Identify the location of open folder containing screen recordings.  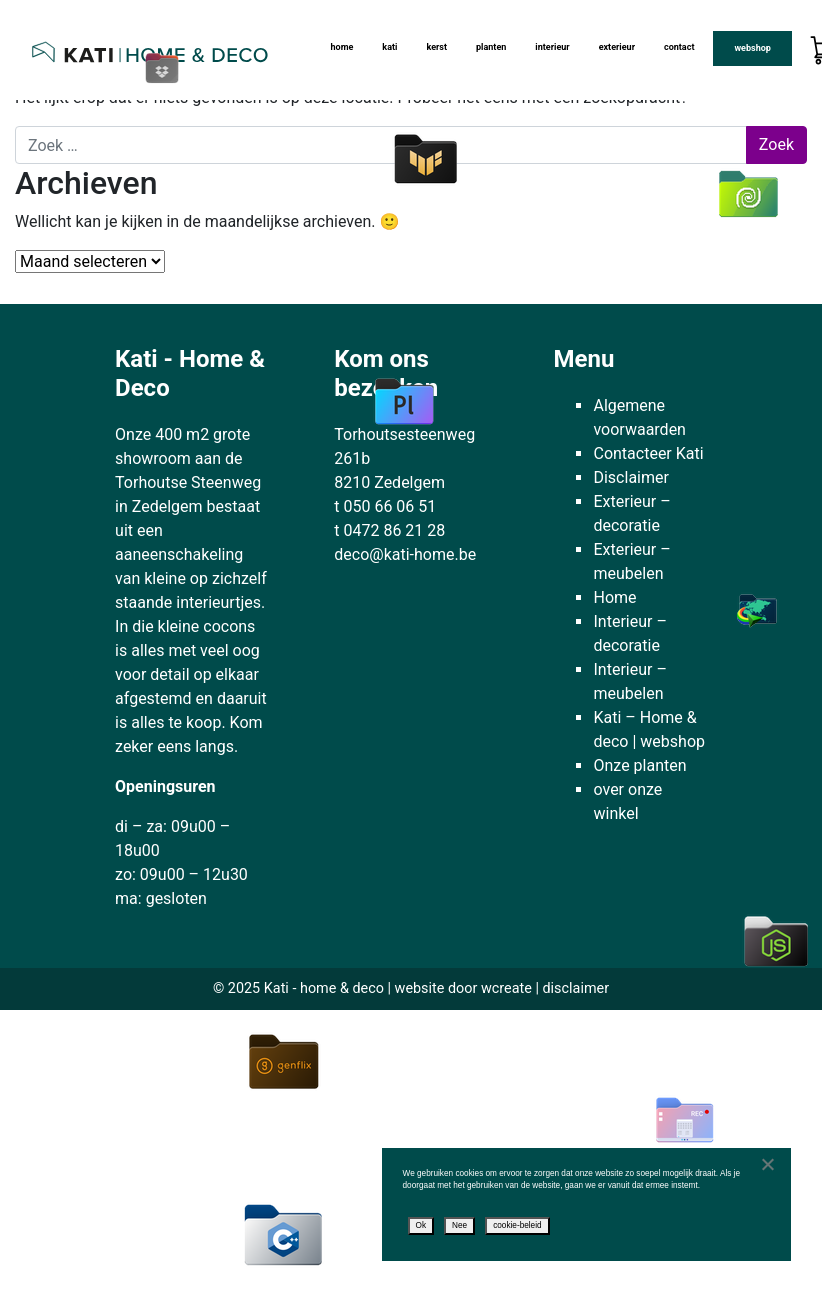
(684, 1121).